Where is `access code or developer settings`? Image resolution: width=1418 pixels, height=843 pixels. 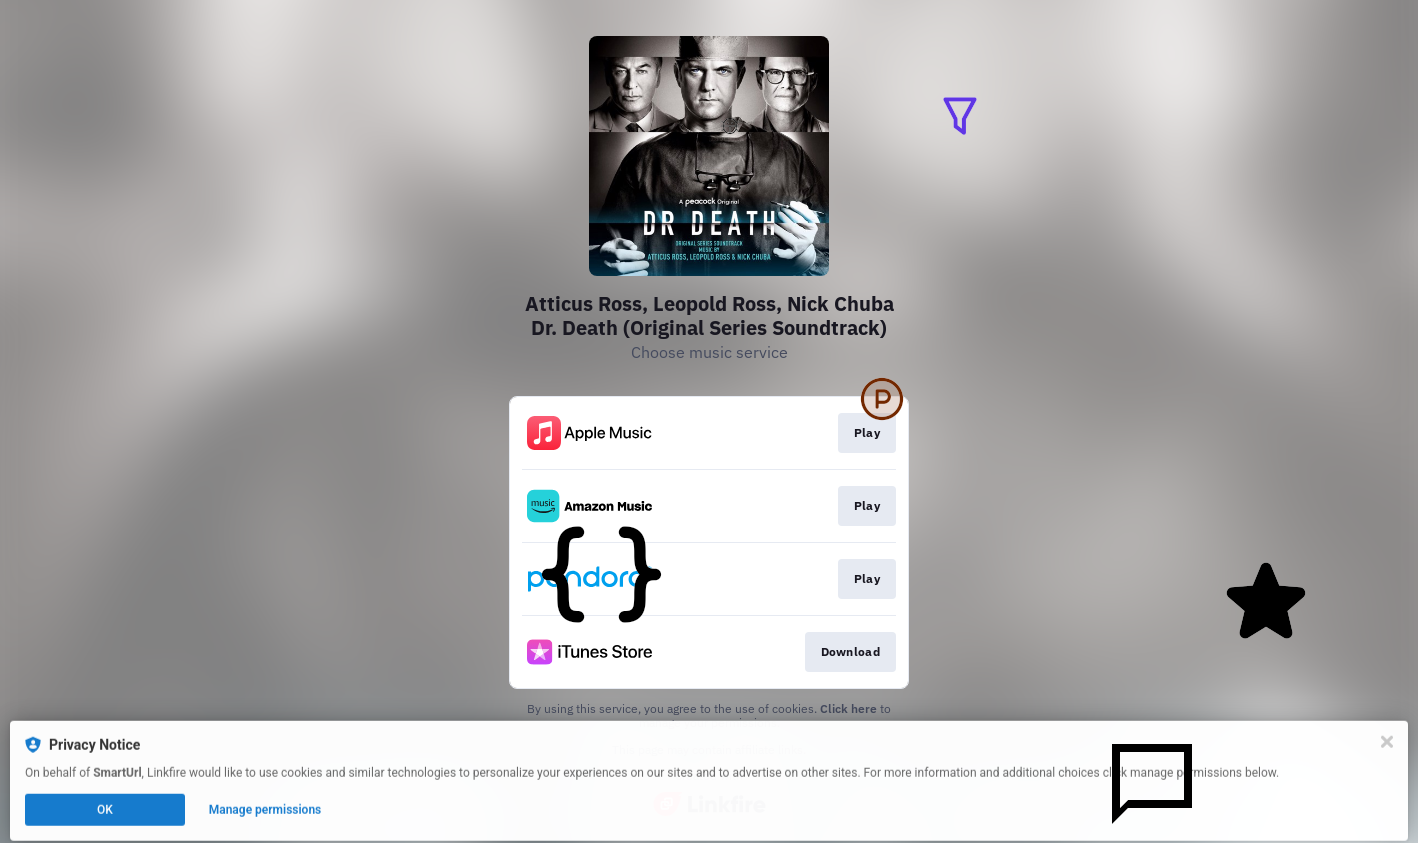 access code or developer settings is located at coordinates (601, 574).